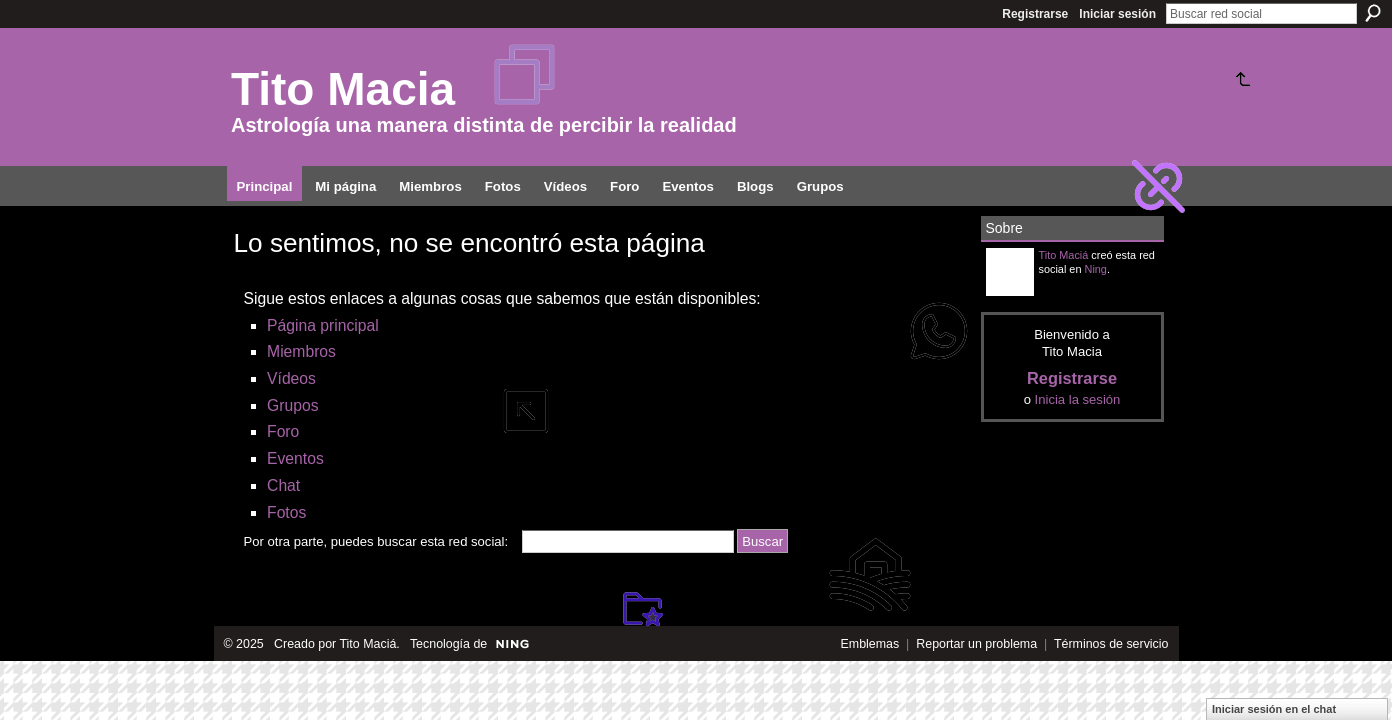 The image size is (1392, 720). What do you see at coordinates (939, 331) in the screenshot?
I see `open whatsapp messaging app` at bounding box center [939, 331].